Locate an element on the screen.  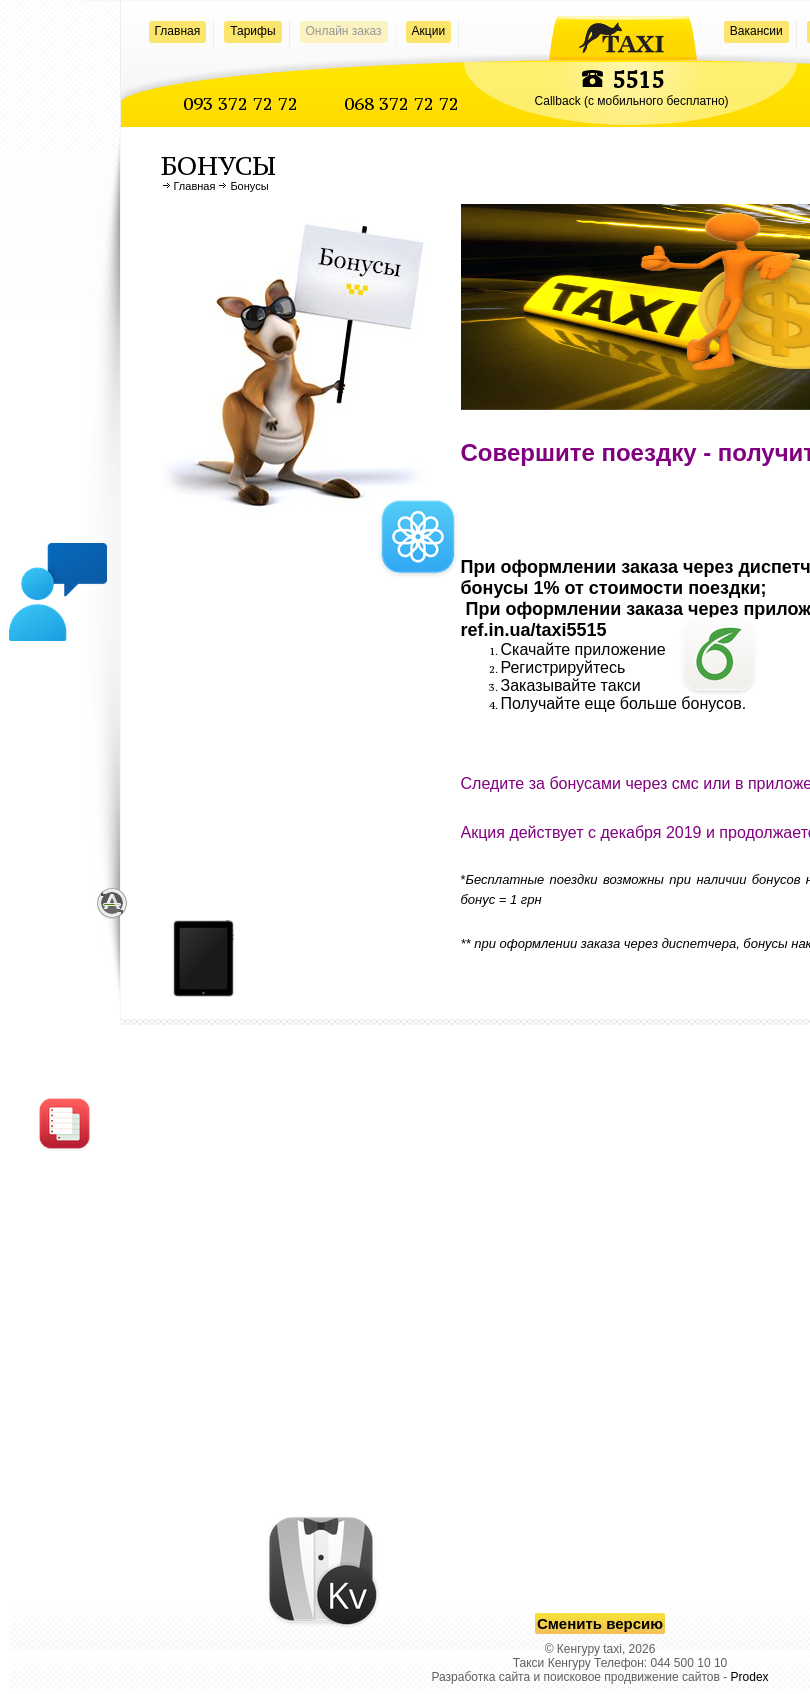
open kvantum theme manager is located at coordinates (321, 1569).